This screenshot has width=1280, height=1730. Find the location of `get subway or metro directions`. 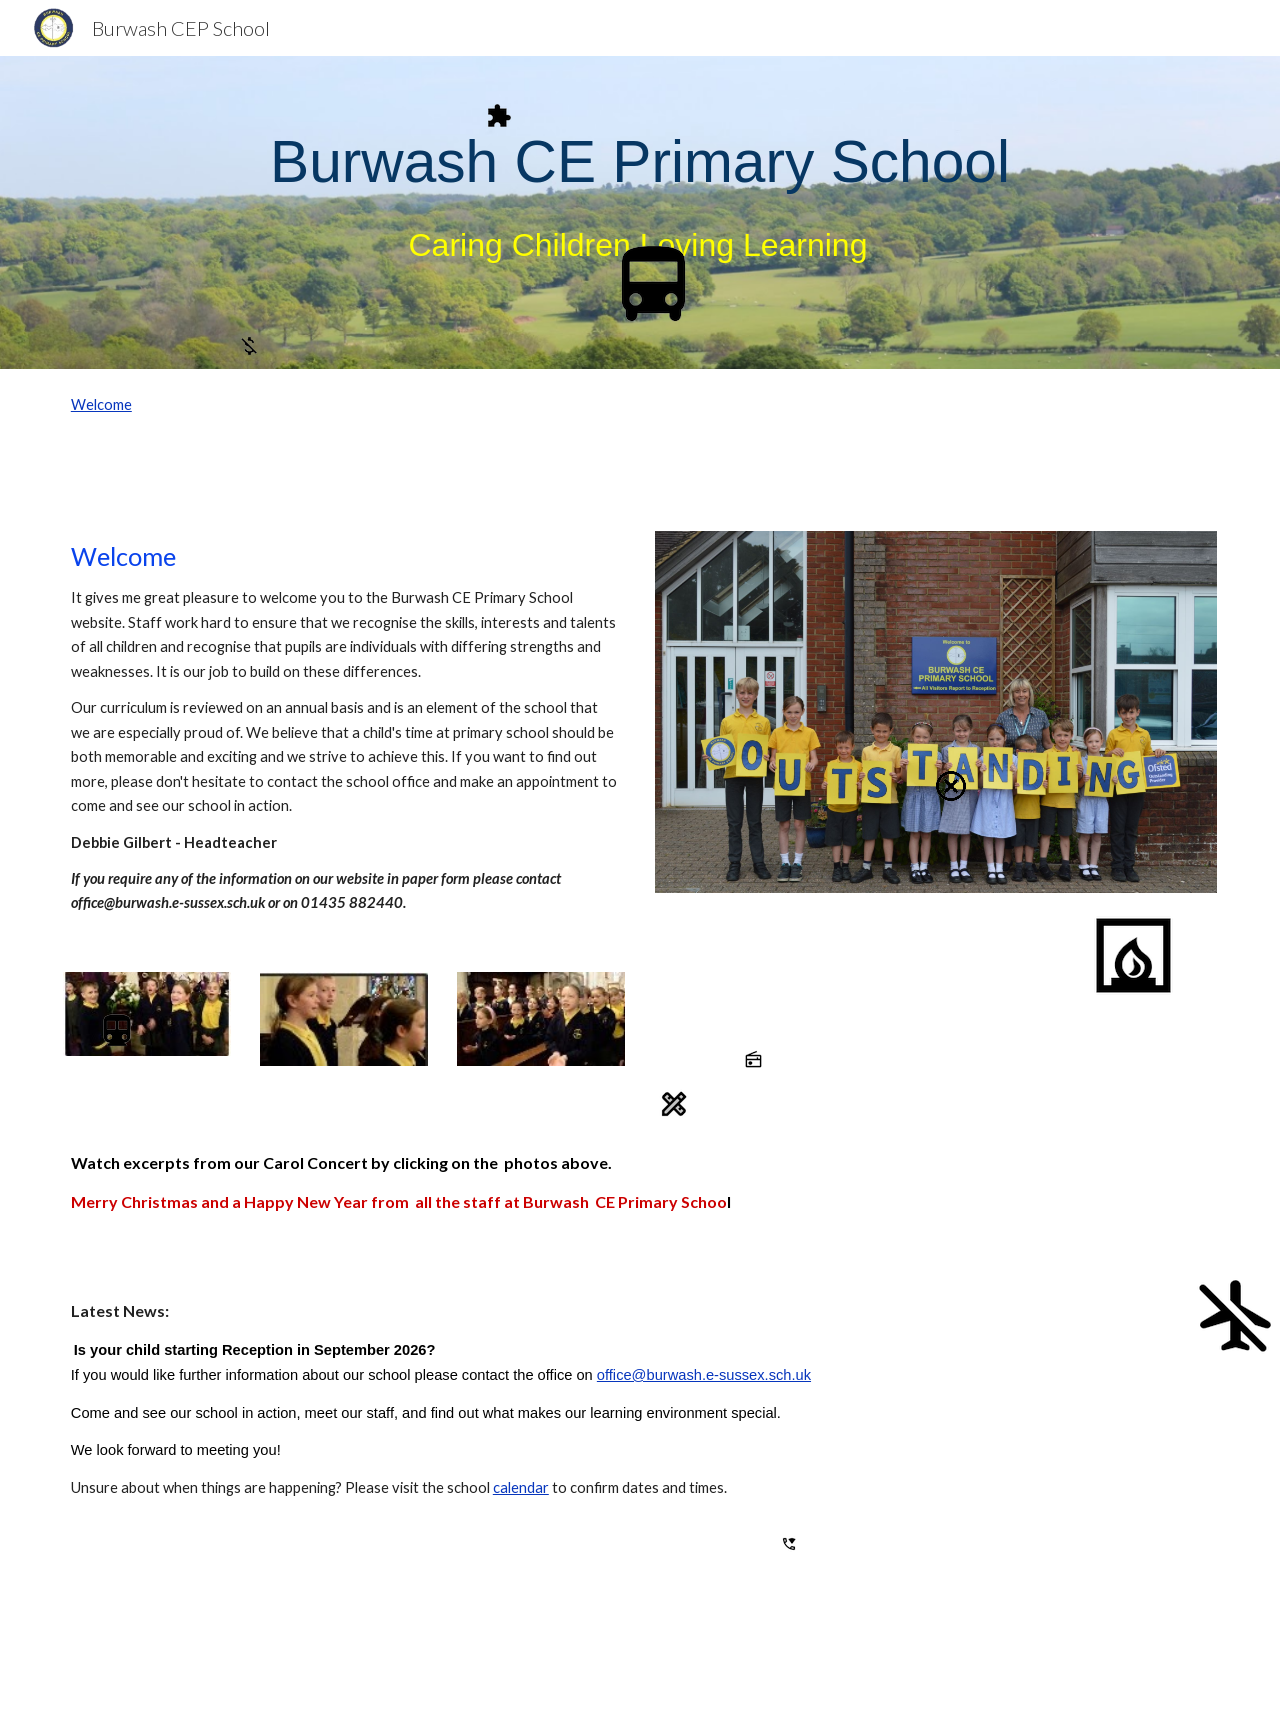

get subway or metro directions is located at coordinates (117, 1031).